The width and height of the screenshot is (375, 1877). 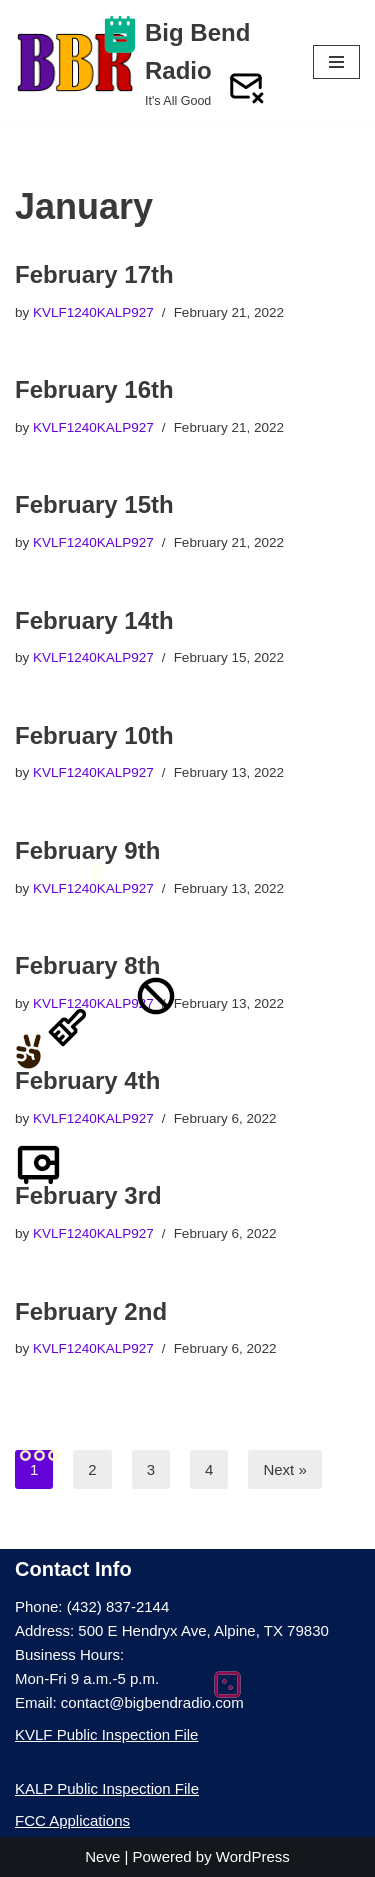 What do you see at coordinates (28, 1051) in the screenshot?
I see `send a peace sign or friendly gesture` at bounding box center [28, 1051].